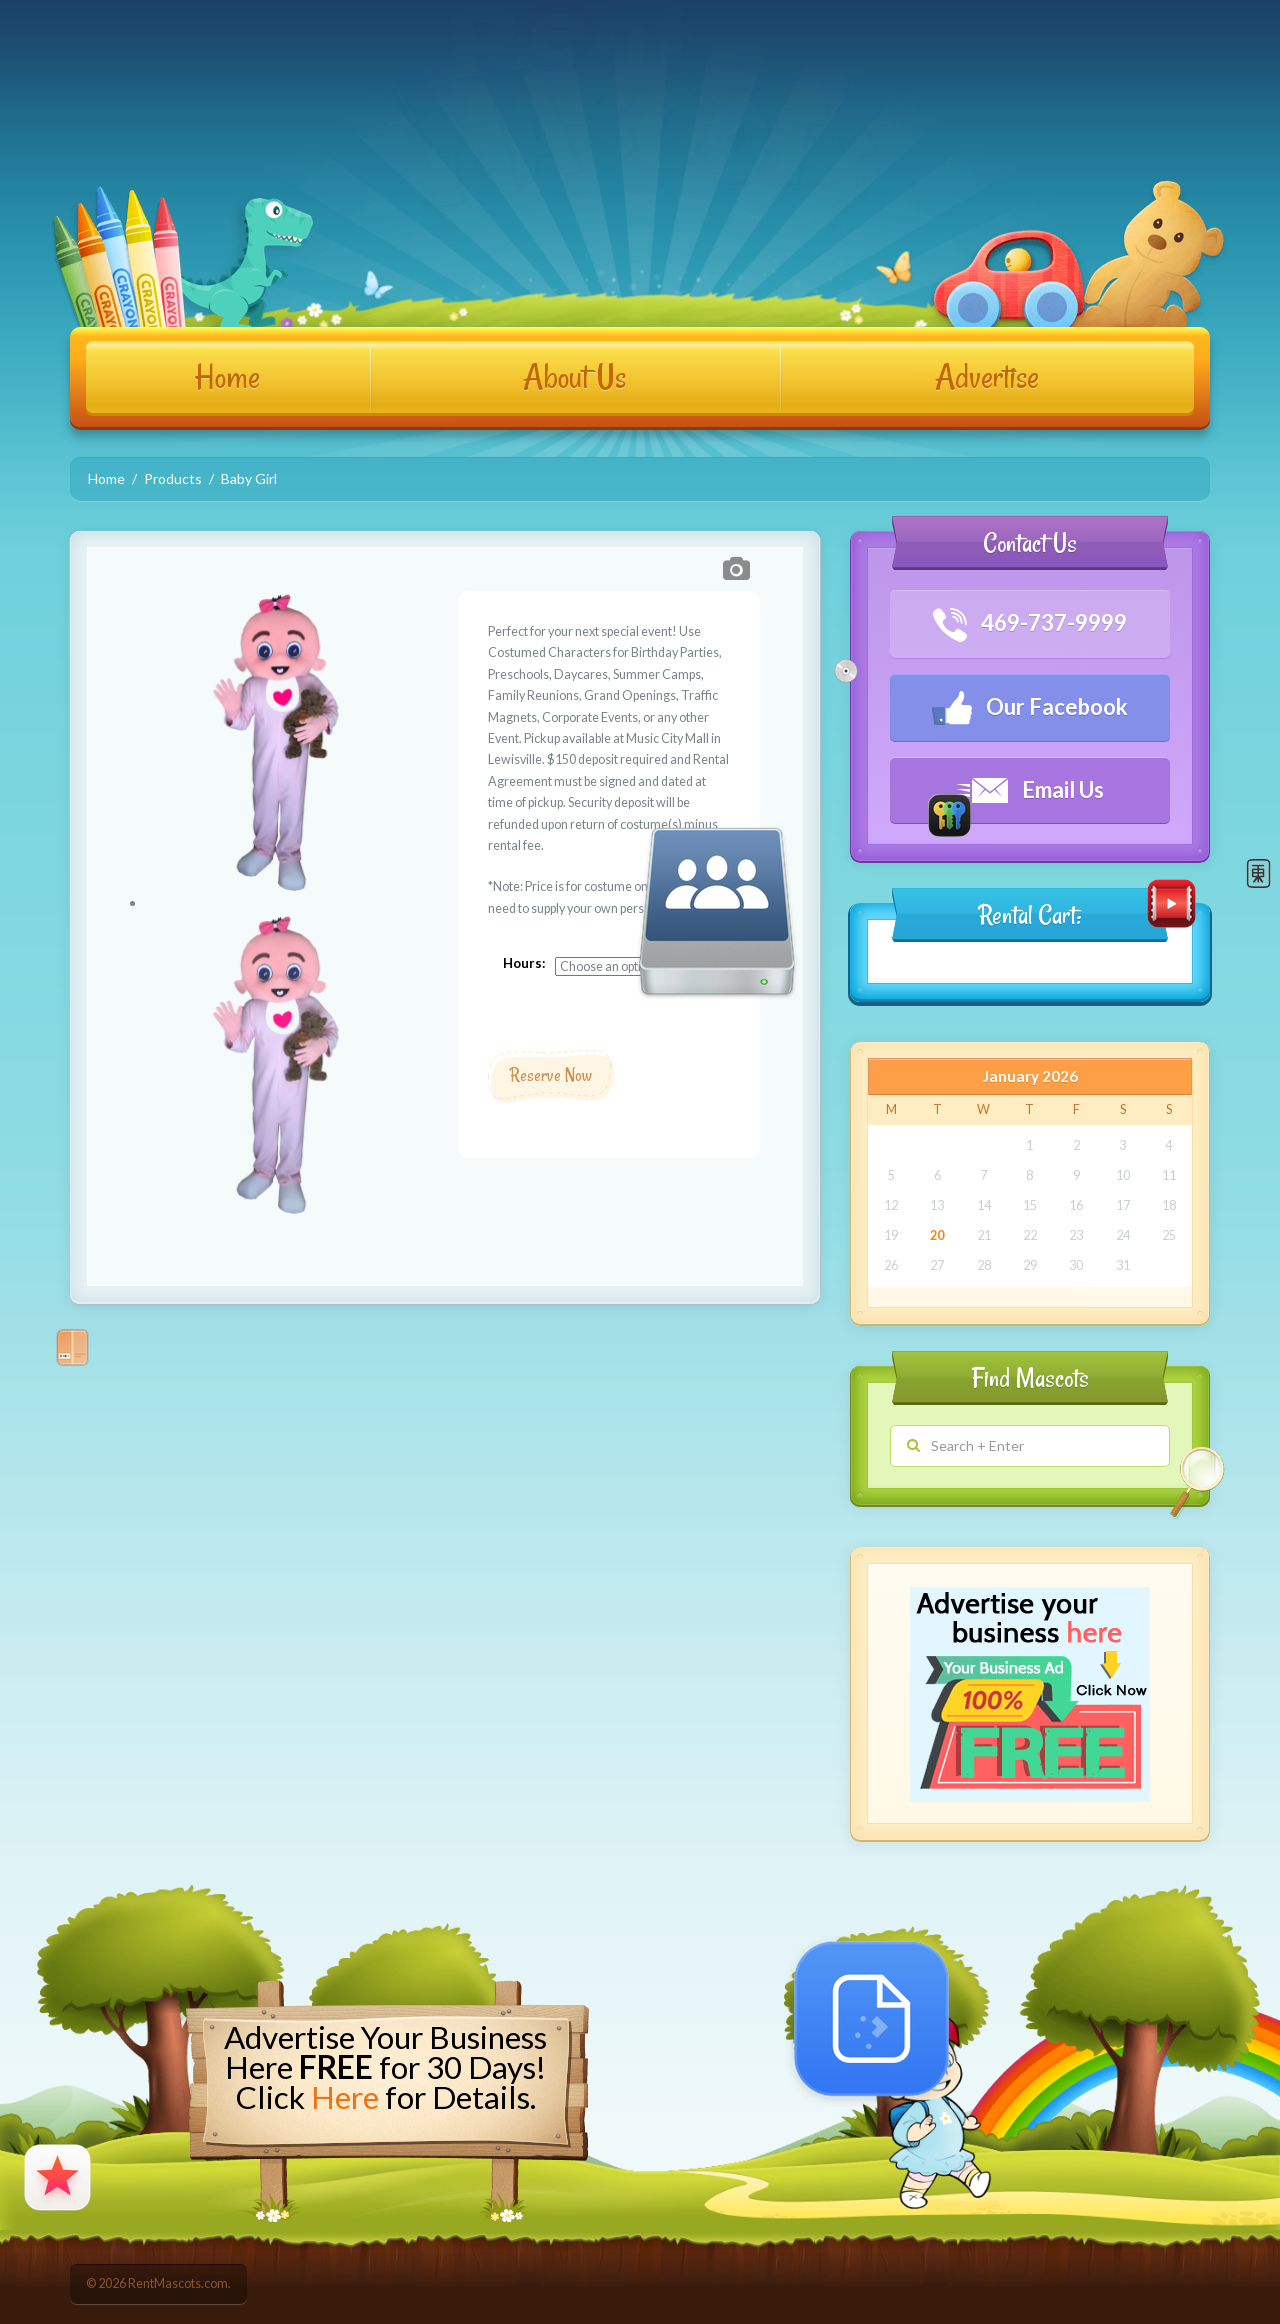  Describe the element at coordinates (871, 2021) in the screenshot. I see `configure default apps for file types` at that location.